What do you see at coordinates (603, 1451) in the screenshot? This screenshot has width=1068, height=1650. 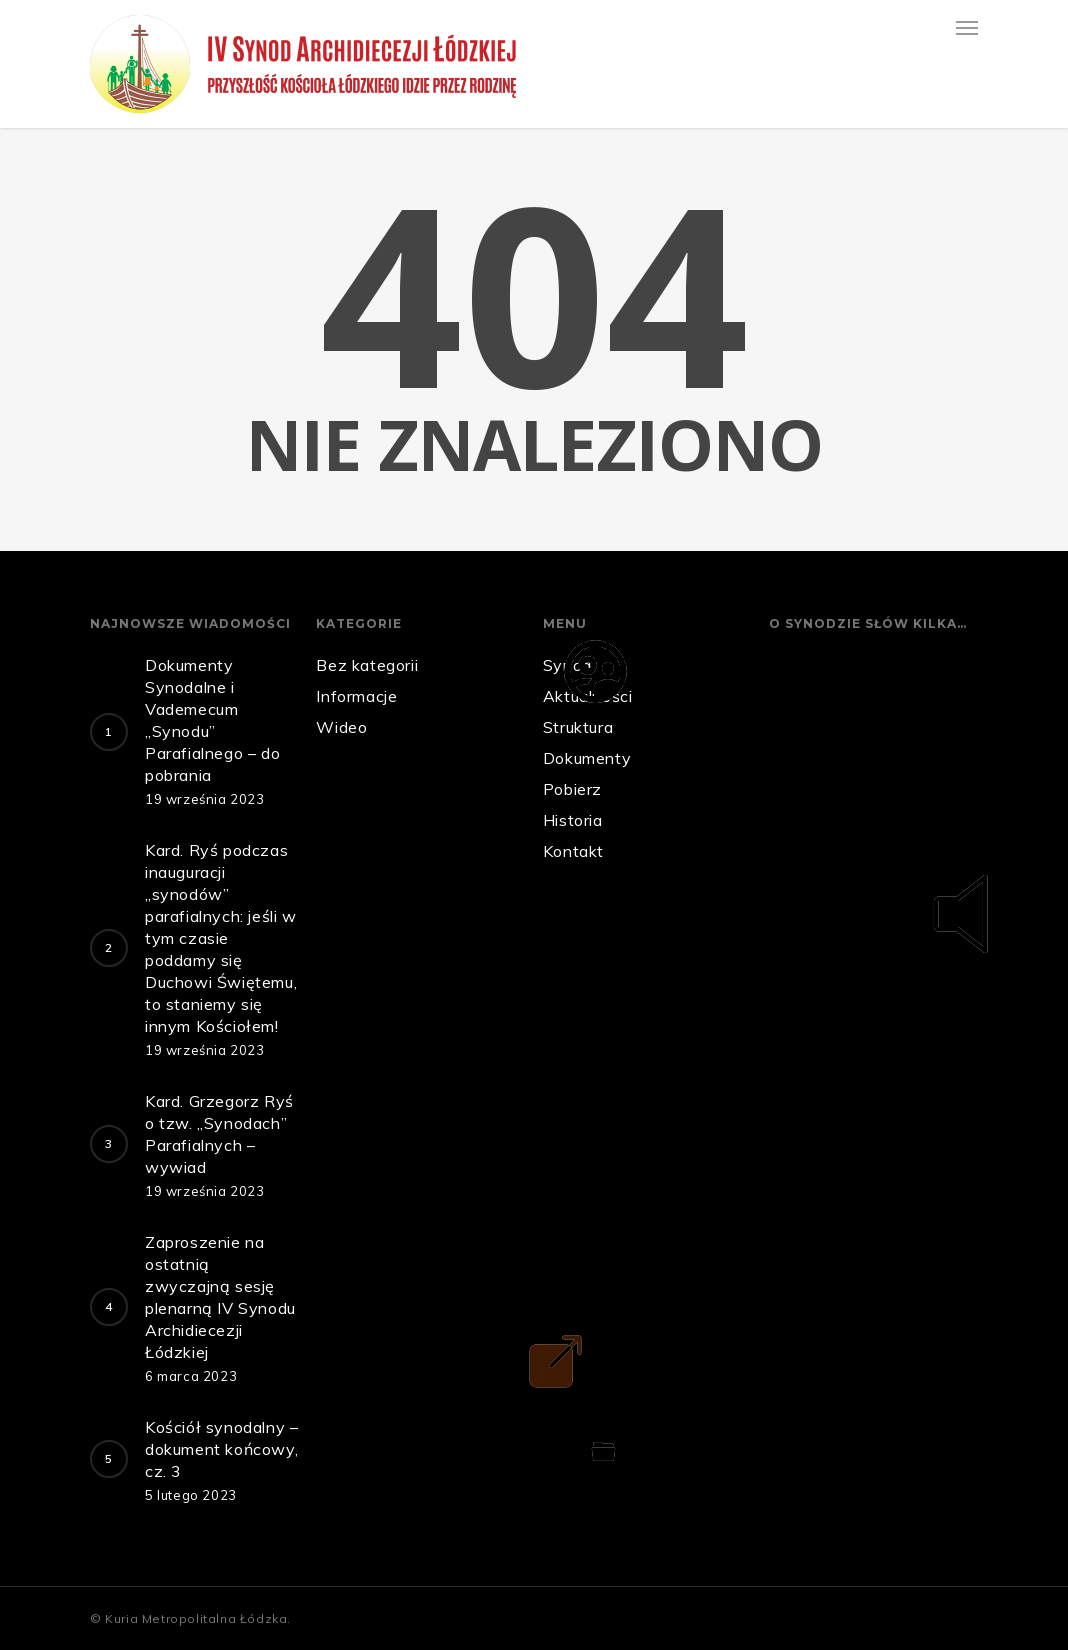 I see `open folder to view contents` at bounding box center [603, 1451].